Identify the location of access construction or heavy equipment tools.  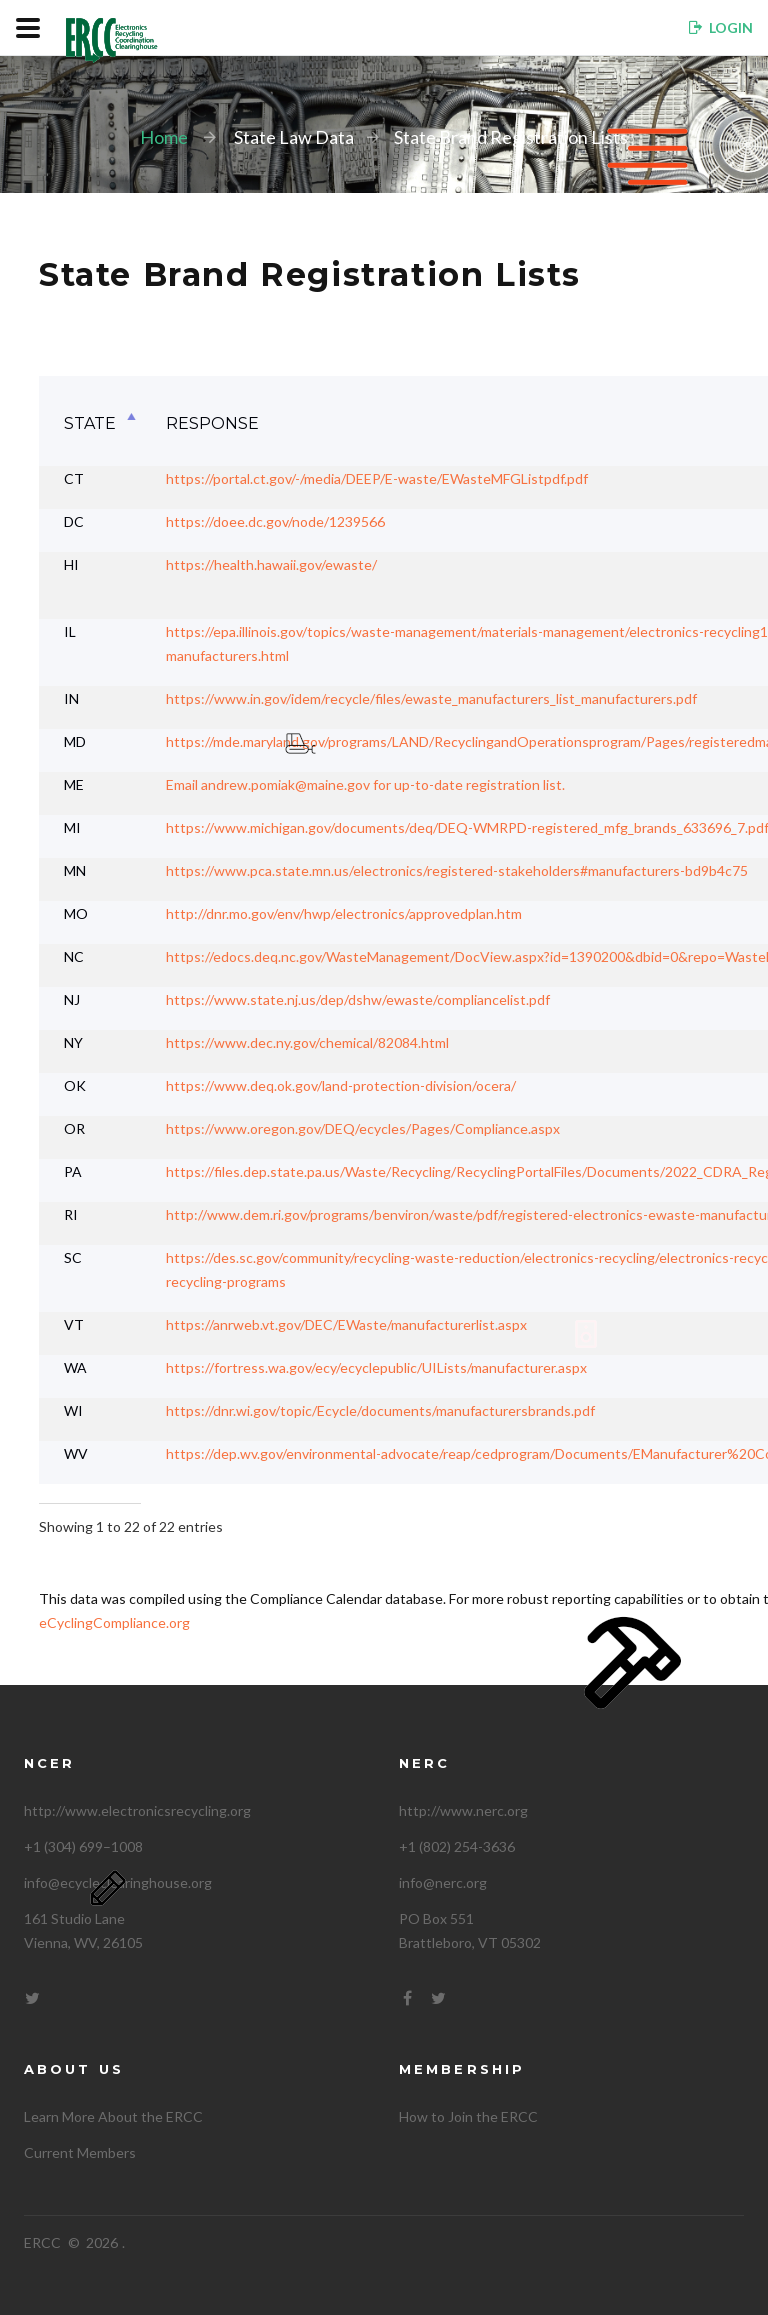
(300, 743).